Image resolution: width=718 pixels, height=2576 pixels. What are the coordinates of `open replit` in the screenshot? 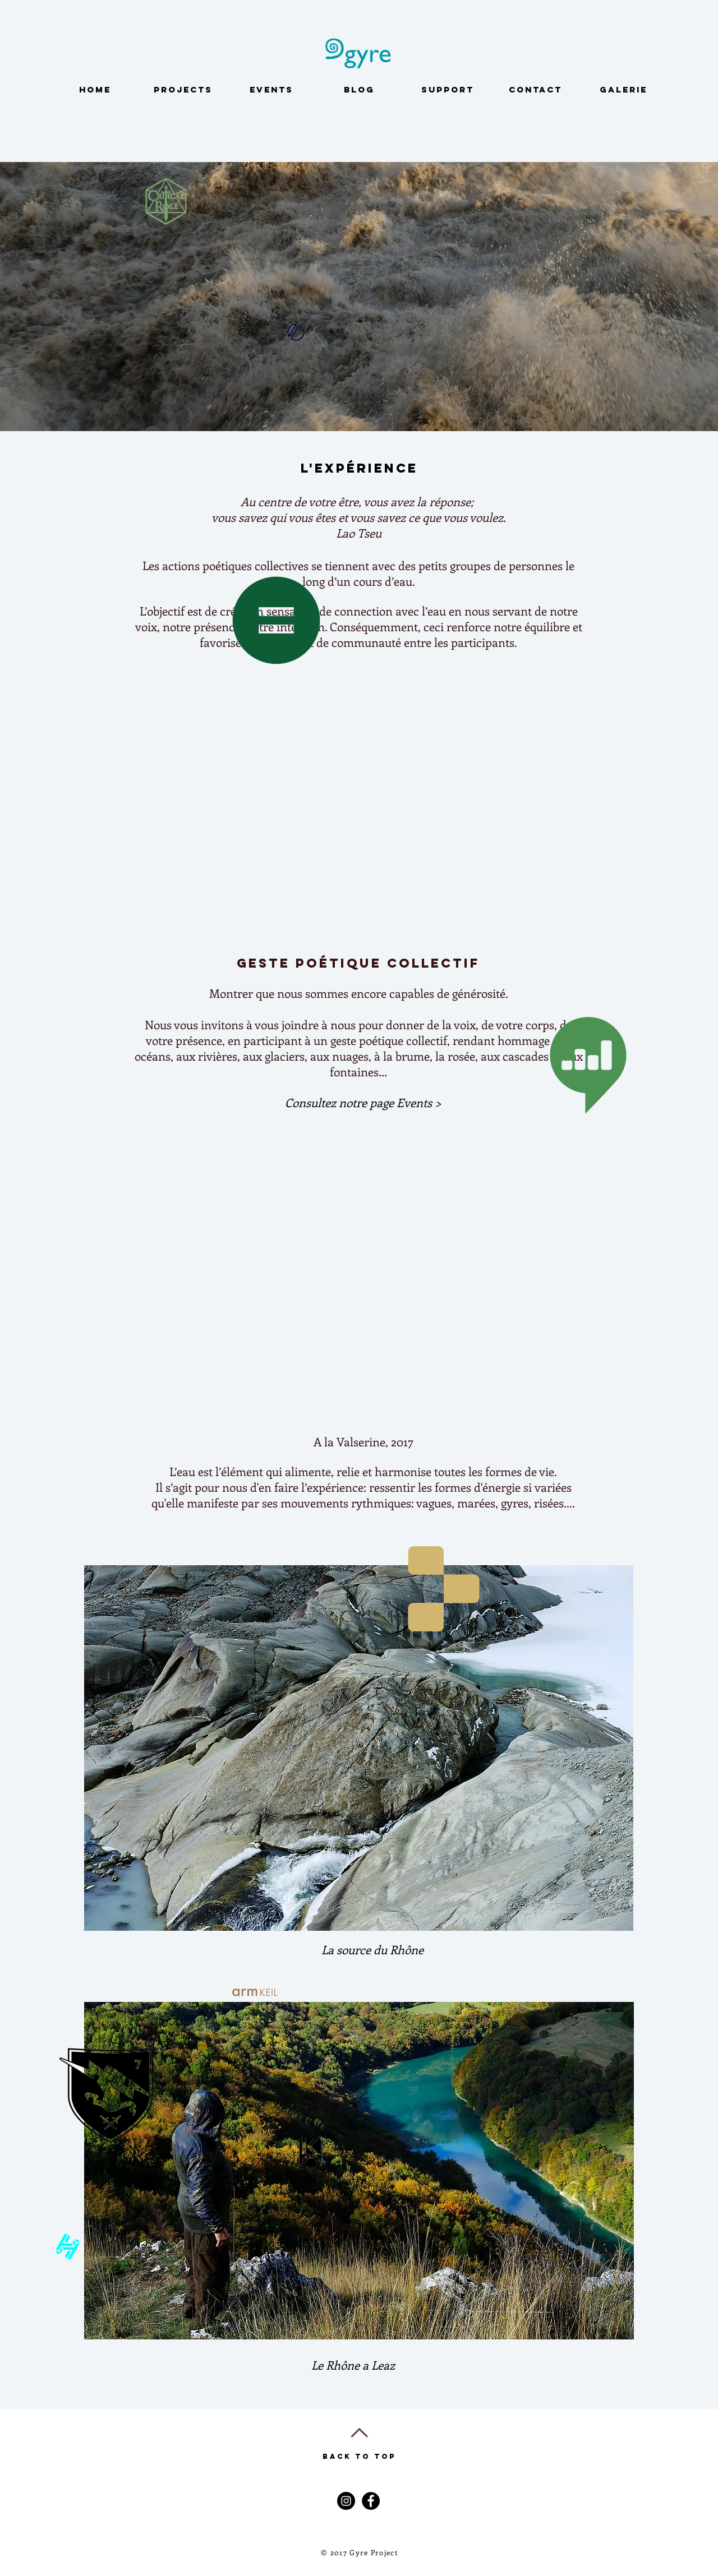 It's located at (444, 1589).